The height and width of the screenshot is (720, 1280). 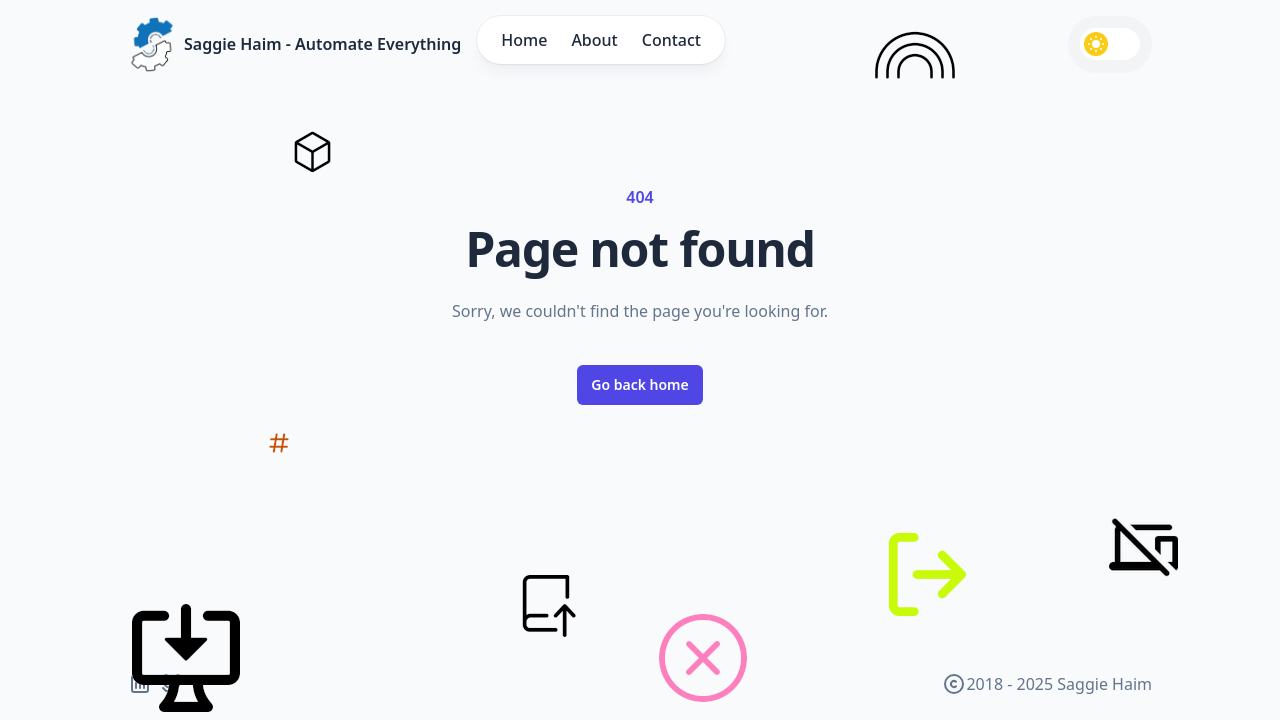 What do you see at coordinates (186, 658) in the screenshot?
I see `download to desktop` at bounding box center [186, 658].